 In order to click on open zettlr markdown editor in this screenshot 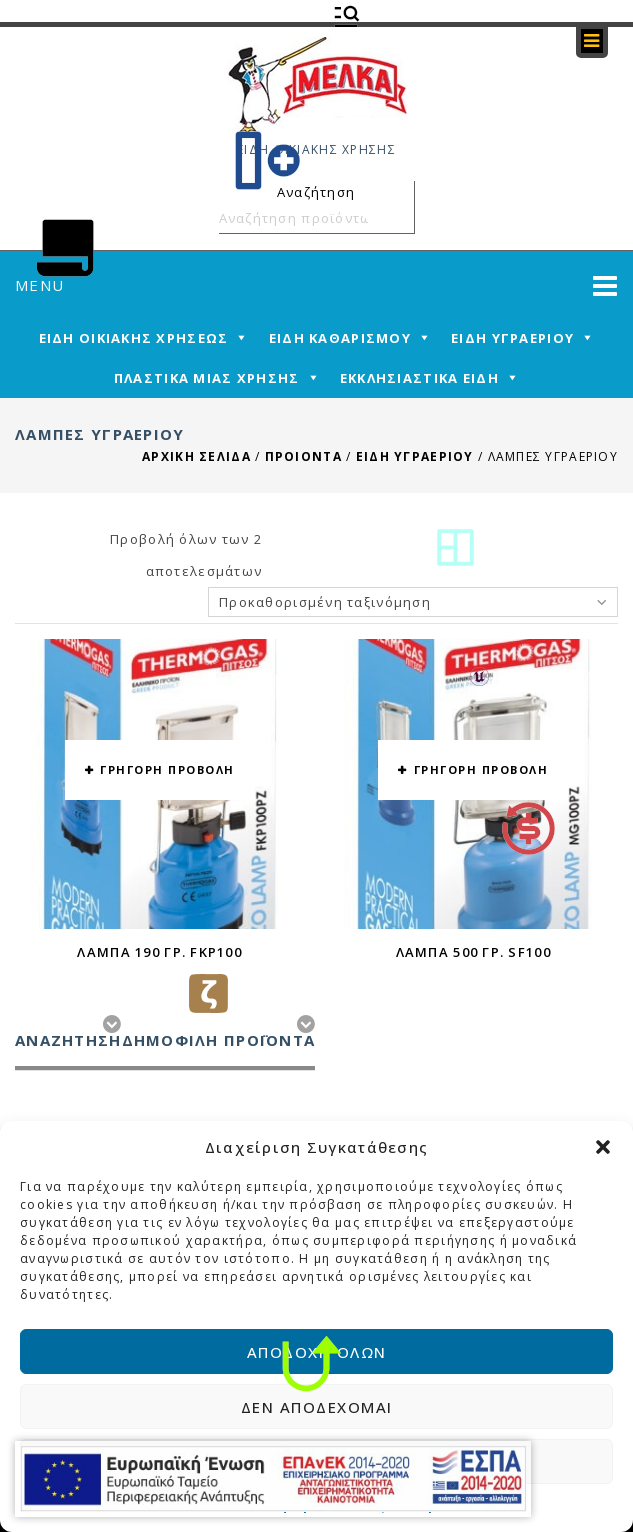, I will do `click(208, 993)`.